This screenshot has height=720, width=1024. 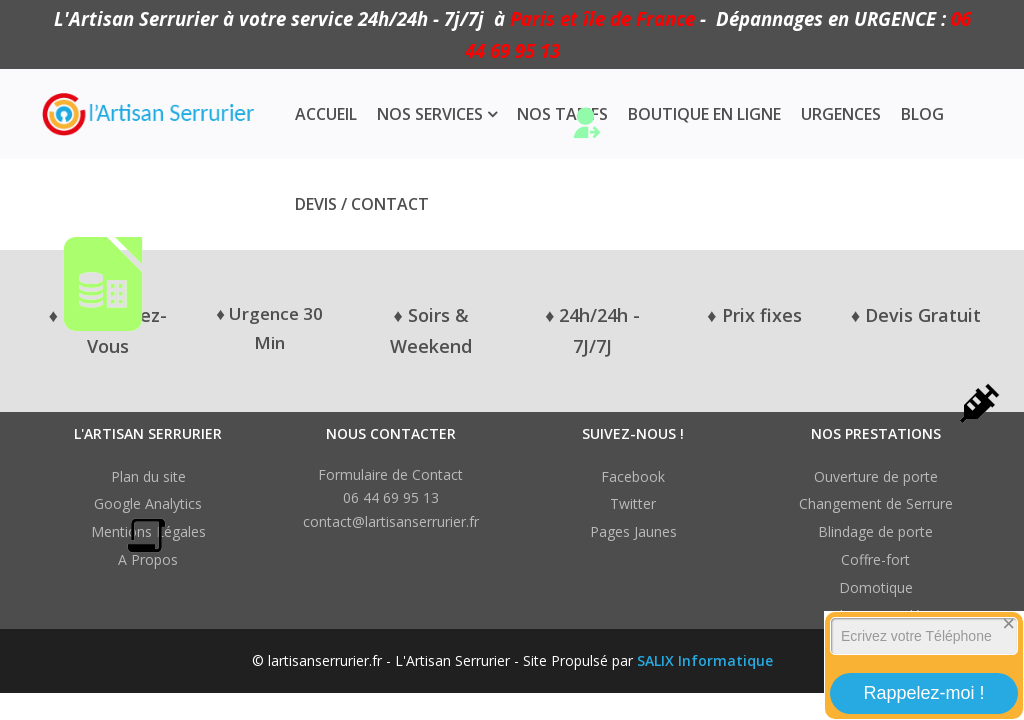 What do you see at coordinates (585, 123) in the screenshot?
I see `share a user profile with others` at bounding box center [585, 123].